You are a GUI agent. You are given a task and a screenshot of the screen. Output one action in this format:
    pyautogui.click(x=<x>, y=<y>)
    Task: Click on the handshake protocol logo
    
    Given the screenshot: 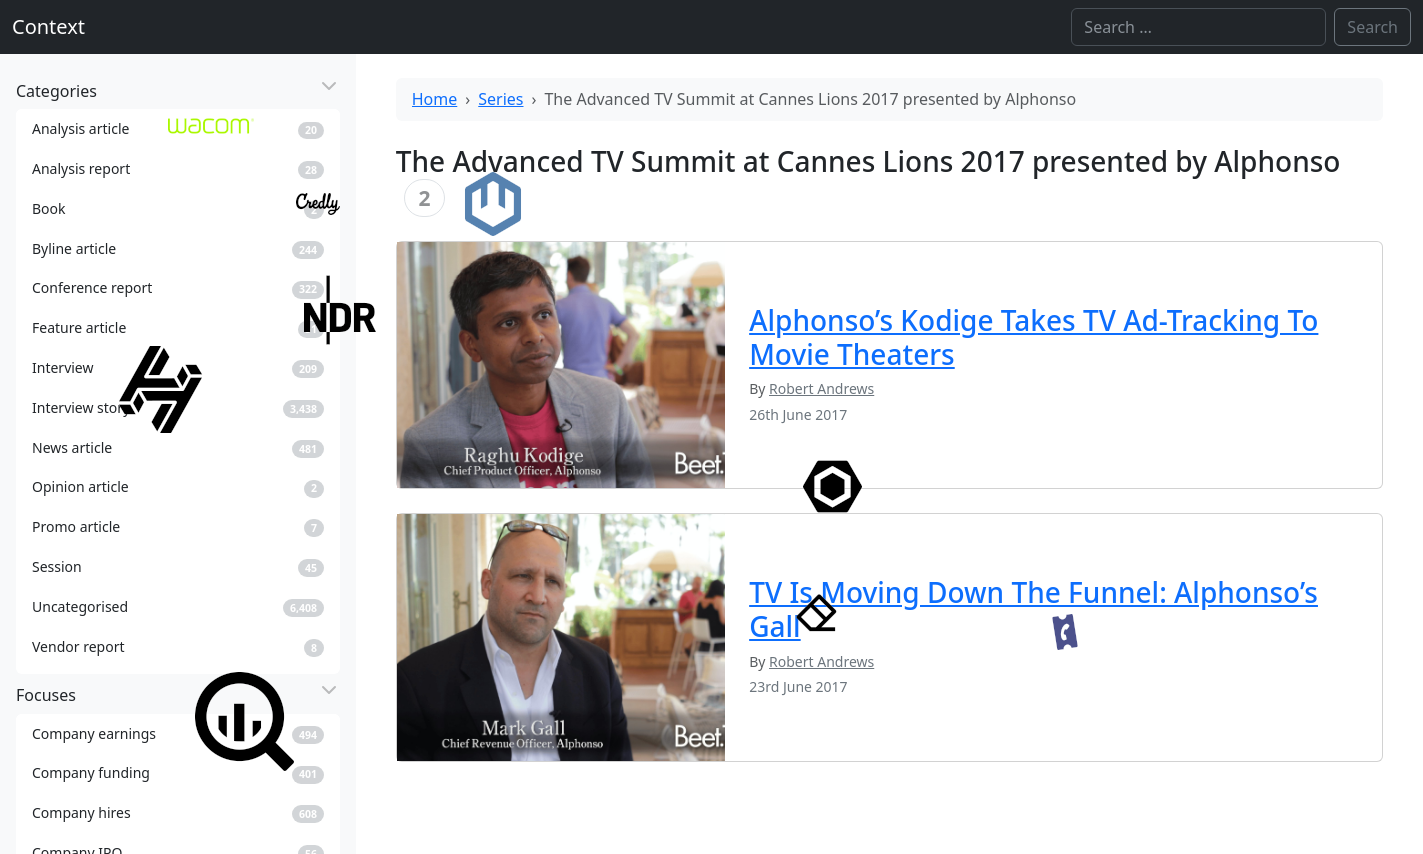 What is the action you would take?
    pyautogui.click(x=160, y=389)
    